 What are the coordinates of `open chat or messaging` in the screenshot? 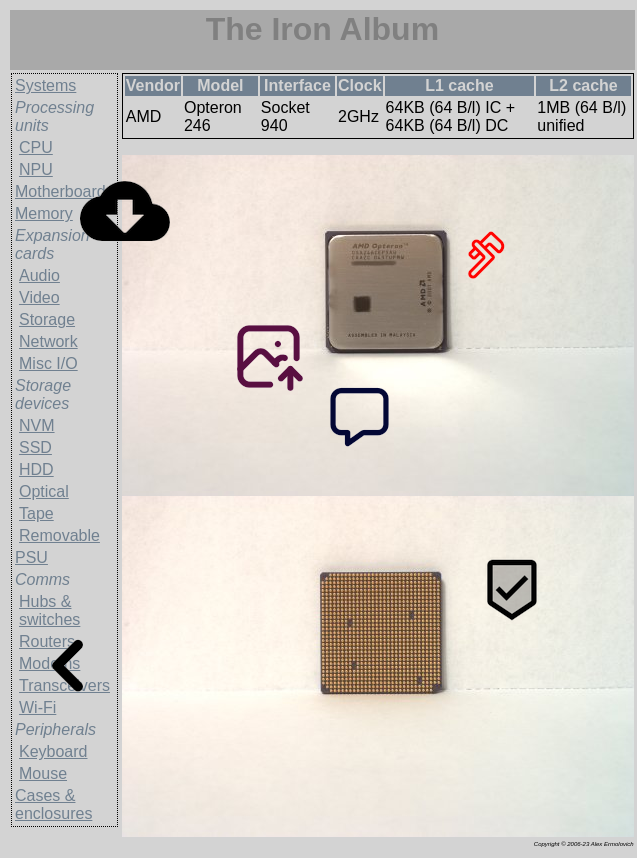 It's located at (359, 413).